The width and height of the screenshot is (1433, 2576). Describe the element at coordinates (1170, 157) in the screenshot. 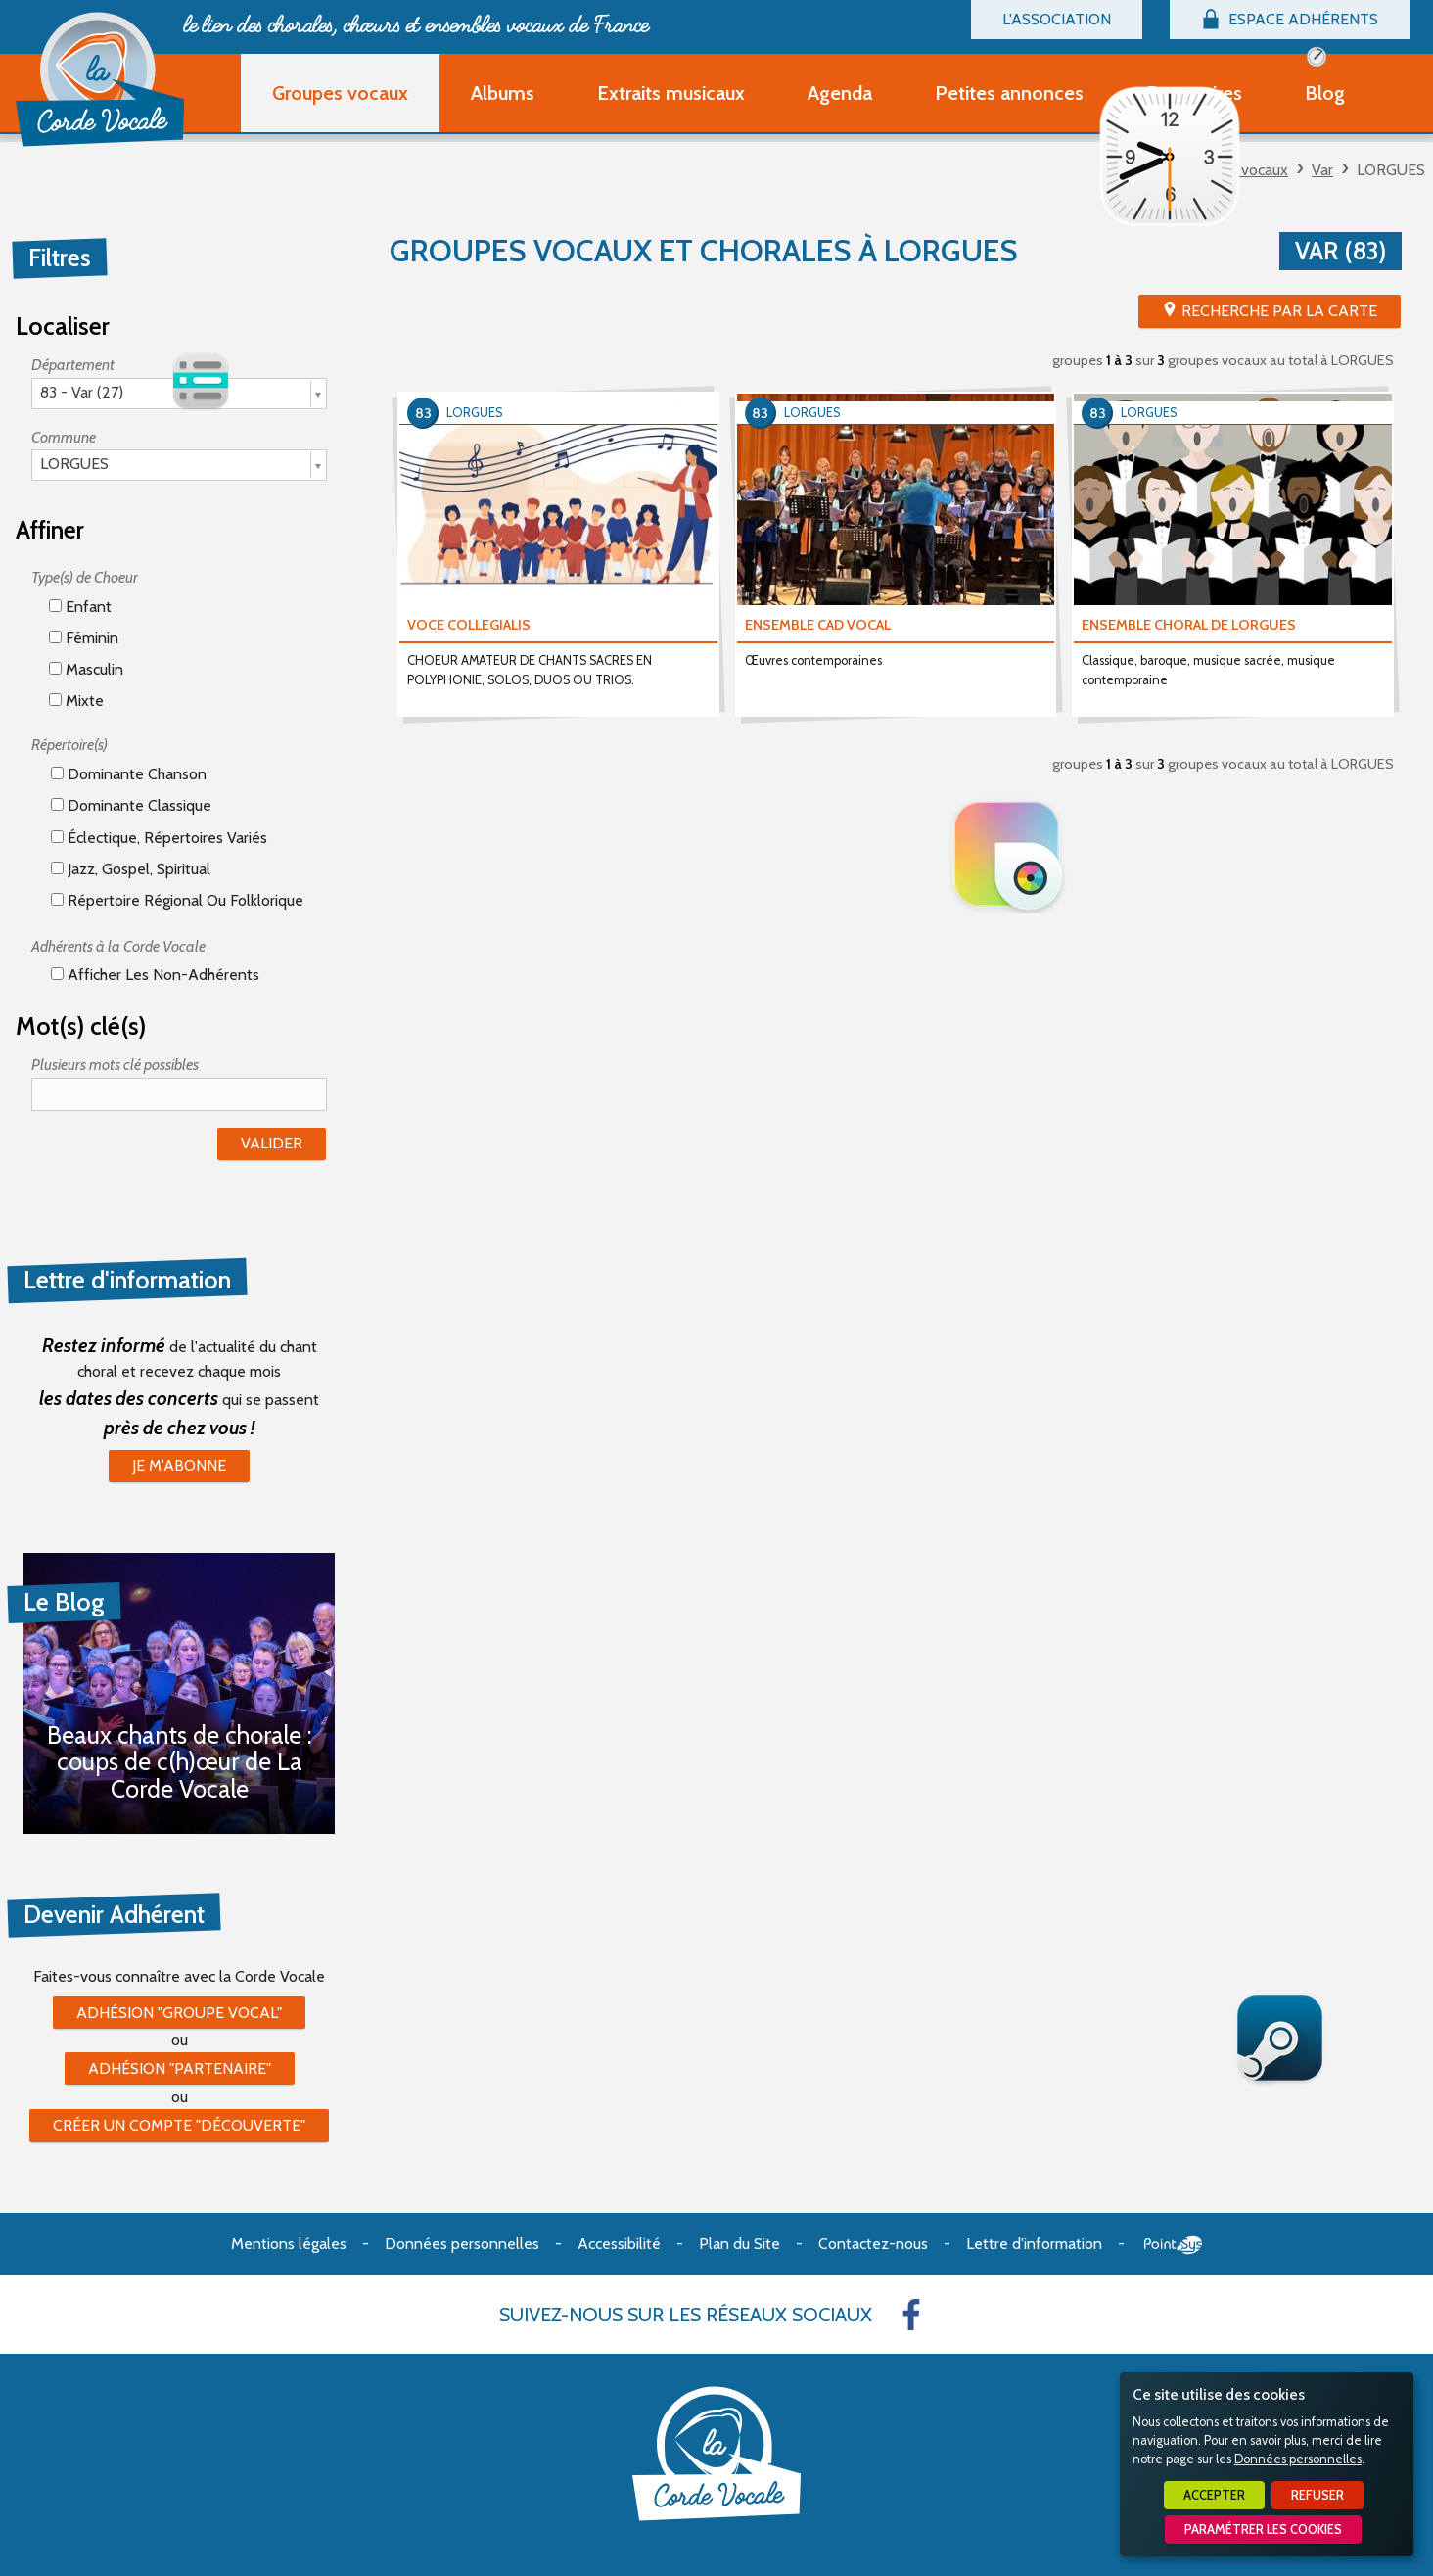

I see `open date and time settings` at that location.